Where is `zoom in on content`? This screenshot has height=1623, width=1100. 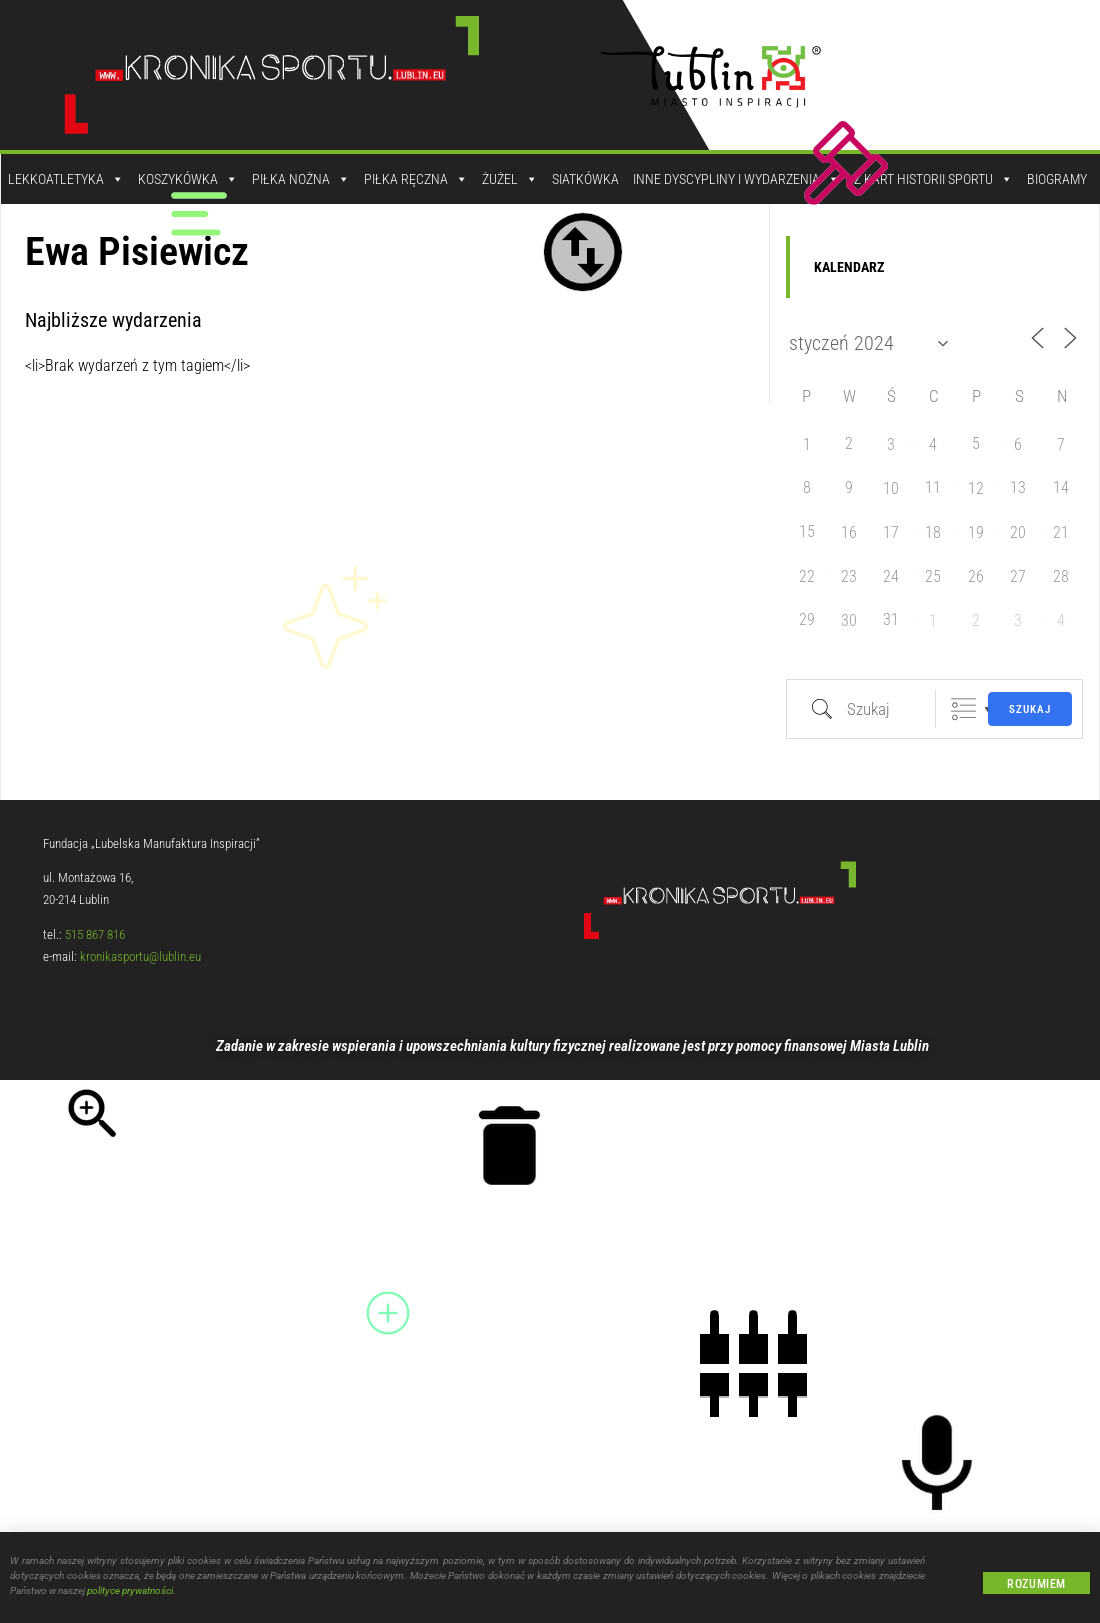
zoom in on content is located at coordinates (93, 1114).